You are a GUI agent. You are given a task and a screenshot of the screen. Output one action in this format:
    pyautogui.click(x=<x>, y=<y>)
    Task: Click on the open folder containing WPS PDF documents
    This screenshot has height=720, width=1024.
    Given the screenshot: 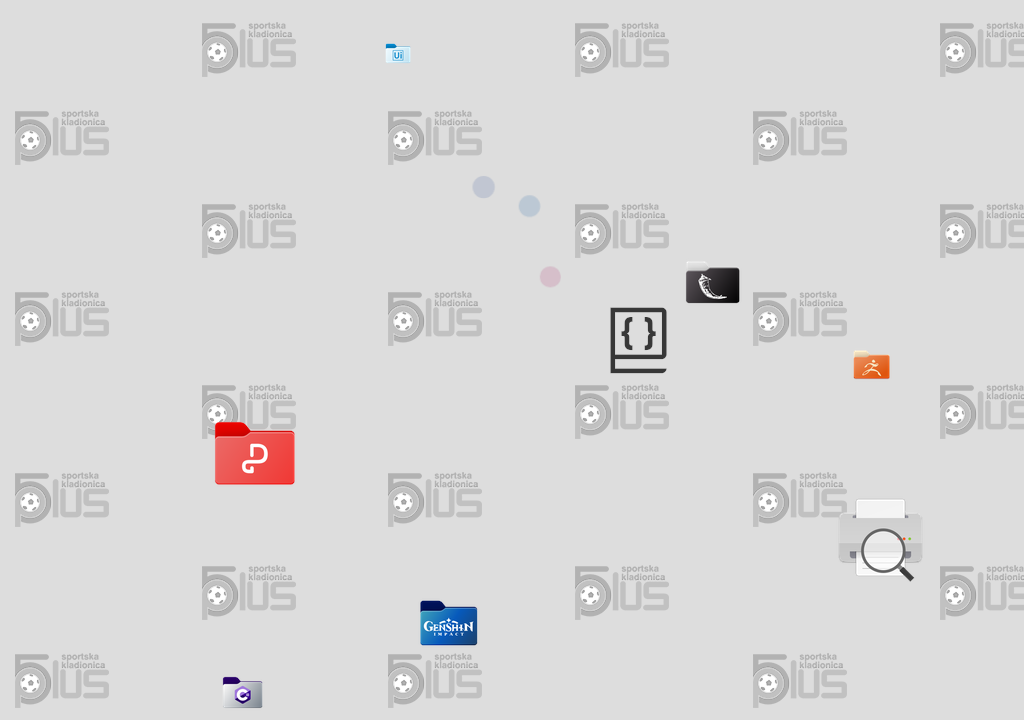 What is the action you would take?
    pyautogui.click(x=254, y=455)
    